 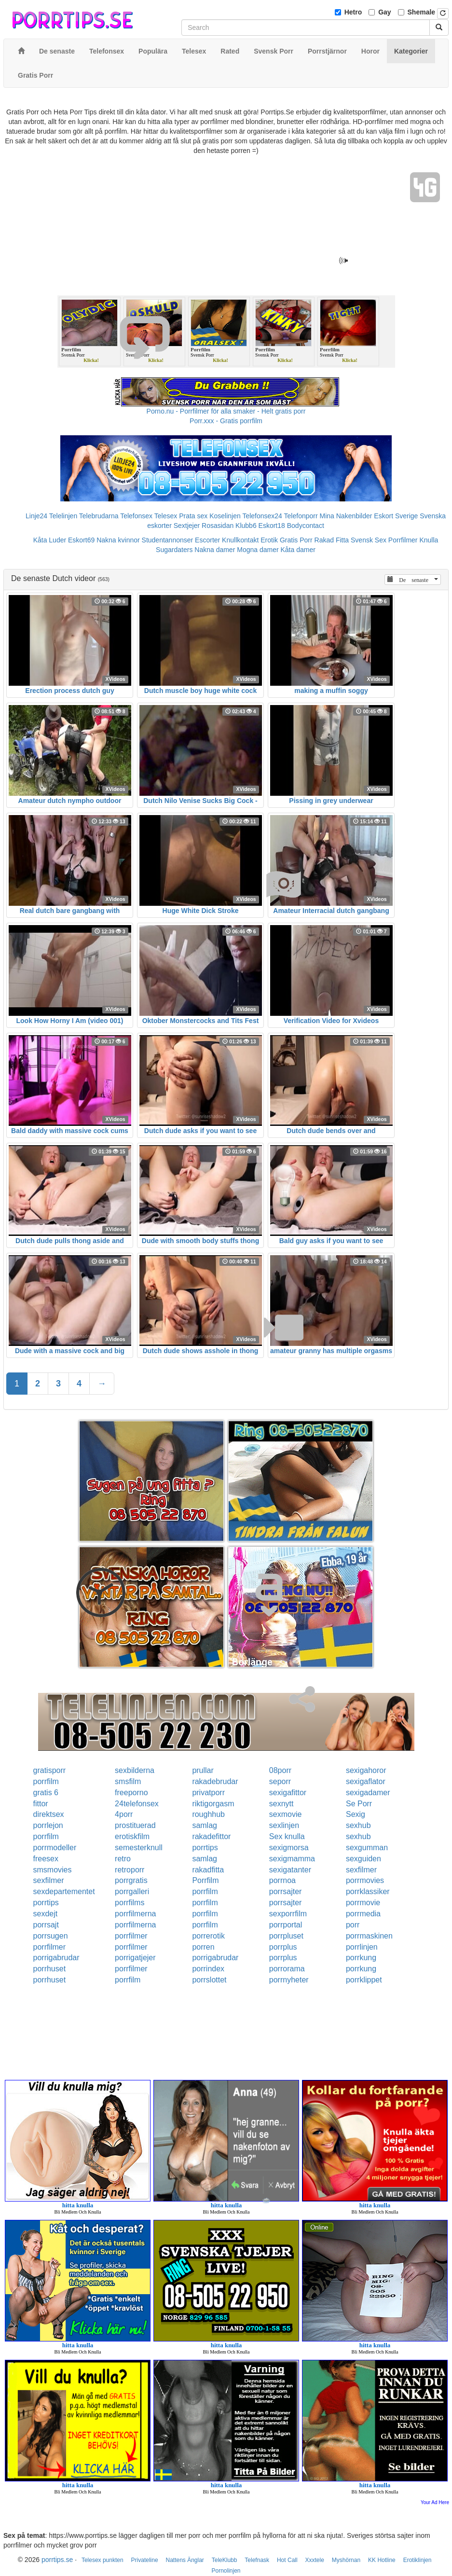 What do you see at coordinates (343, 261) in the screenshot?
I see `adjust speaker volume settings` at bounding box center [343, 261].